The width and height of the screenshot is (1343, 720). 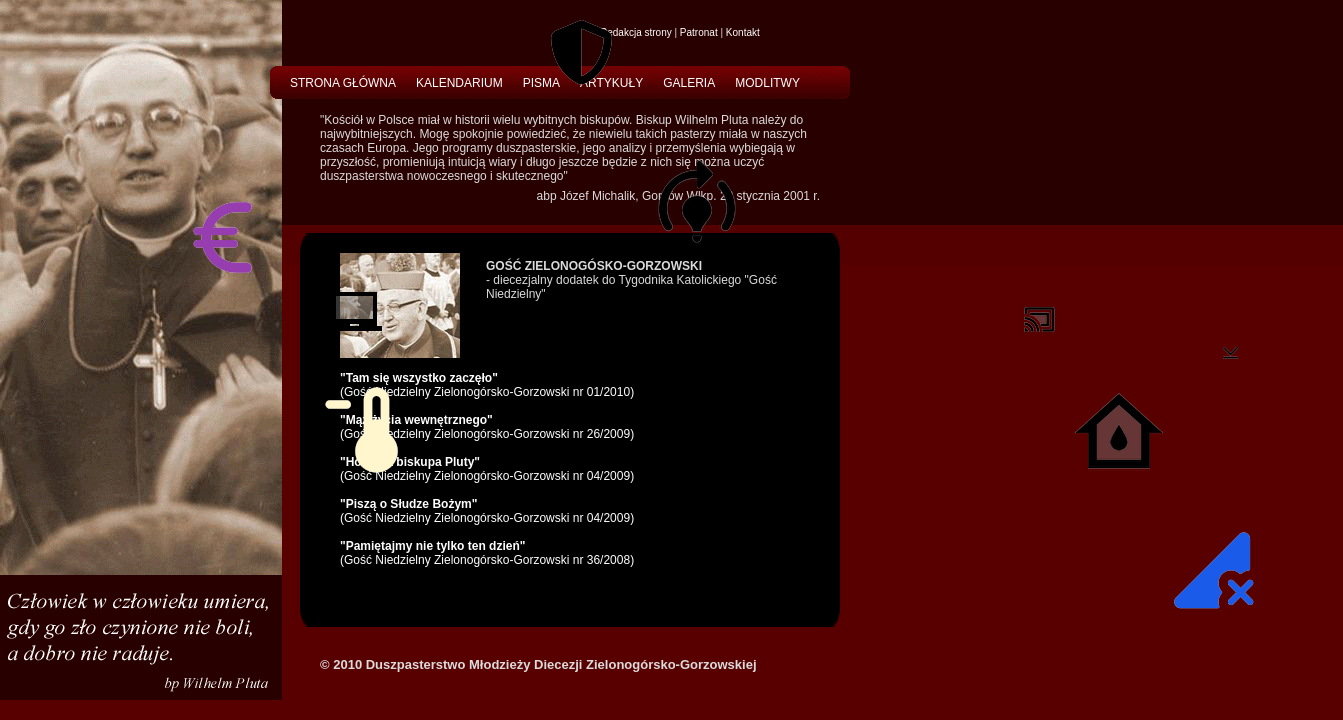 I want to click on indicates euro currency or price, so click(x=226, y=237).